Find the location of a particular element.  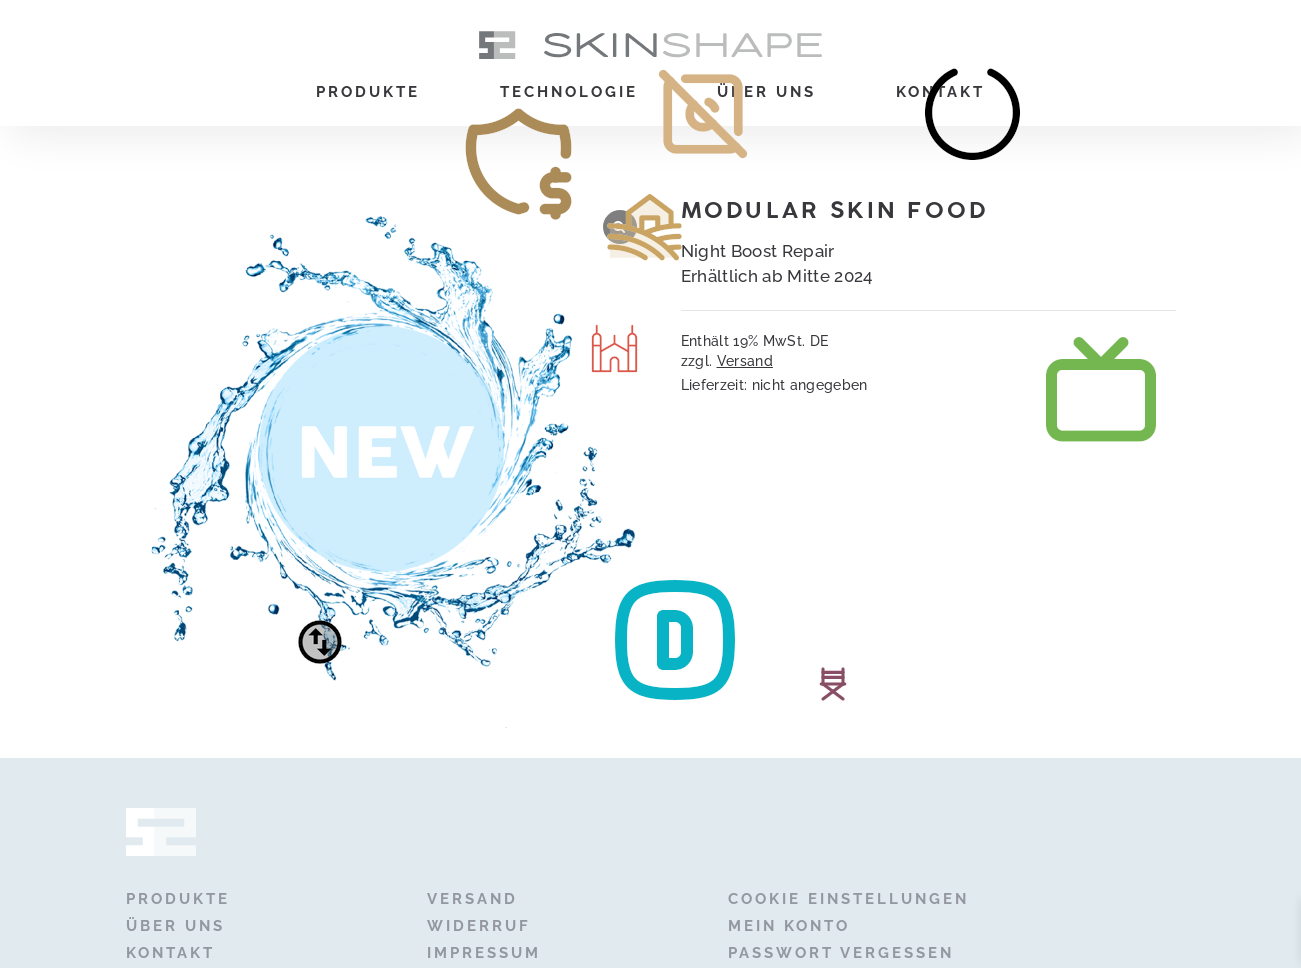

swap or reorder items vertically is located at coordinates (320, 642).